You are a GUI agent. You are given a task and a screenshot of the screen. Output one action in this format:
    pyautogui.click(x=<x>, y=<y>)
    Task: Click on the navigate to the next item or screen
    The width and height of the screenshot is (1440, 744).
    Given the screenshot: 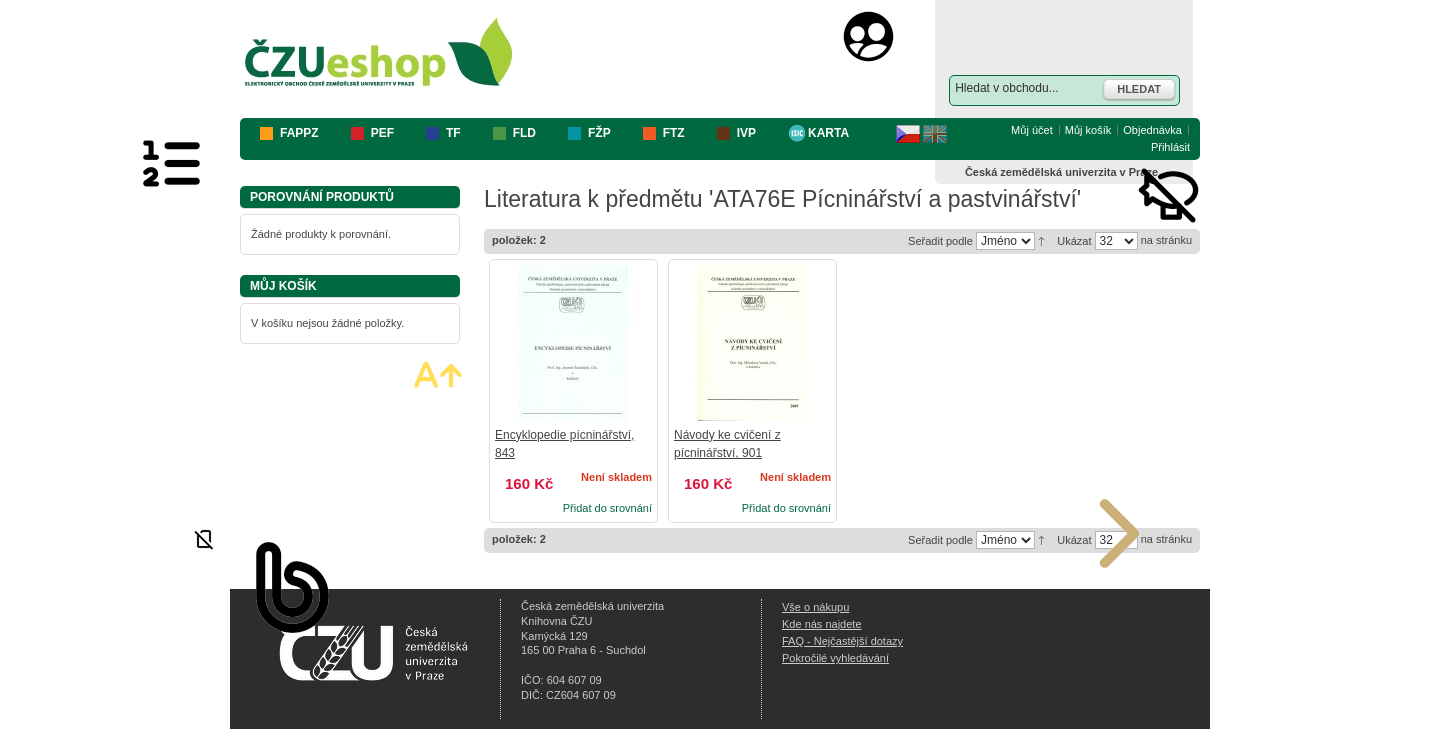 What is the action you would take?
    pyautogui.click(x=1119, y=533)
    